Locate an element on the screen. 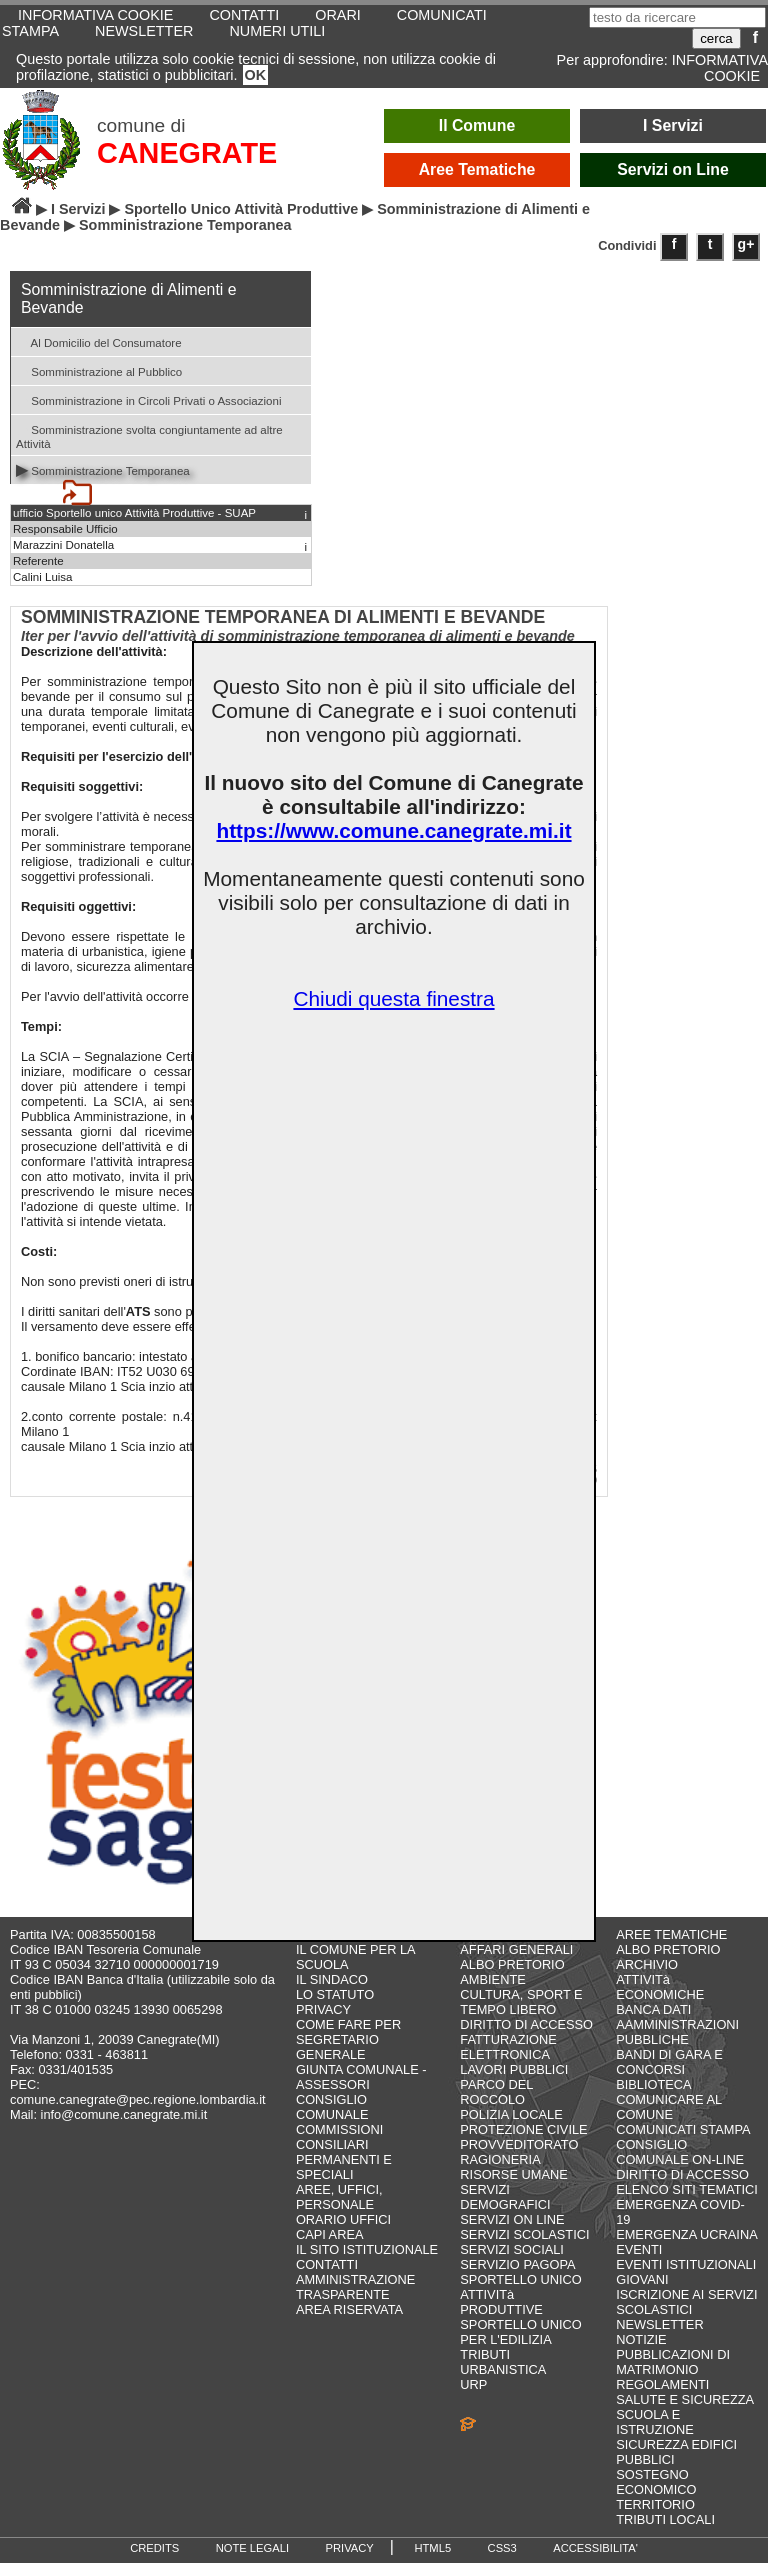 The height and width of the screenshot is (2563, 768). access learning or education resources is located at coordinates (468, 2424).